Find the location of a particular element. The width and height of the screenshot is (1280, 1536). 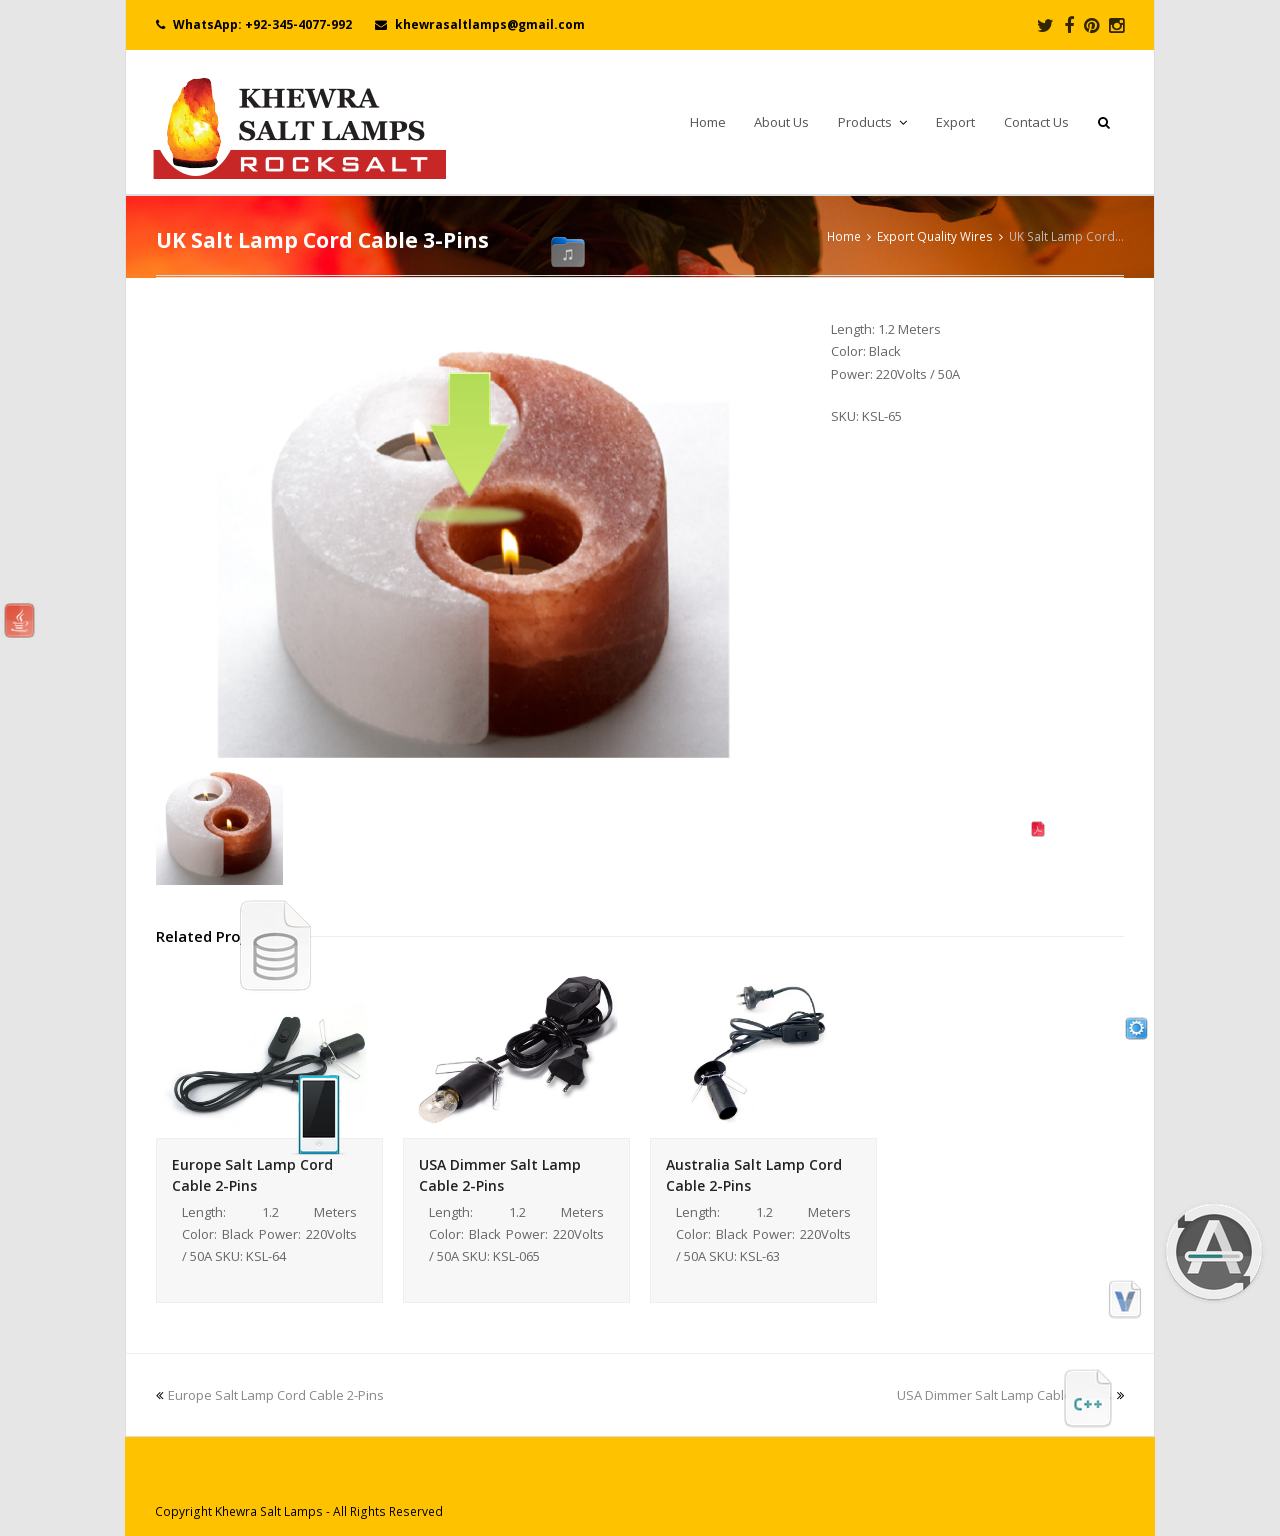

iPod nano device connected is located at coordinates (319, 1115).